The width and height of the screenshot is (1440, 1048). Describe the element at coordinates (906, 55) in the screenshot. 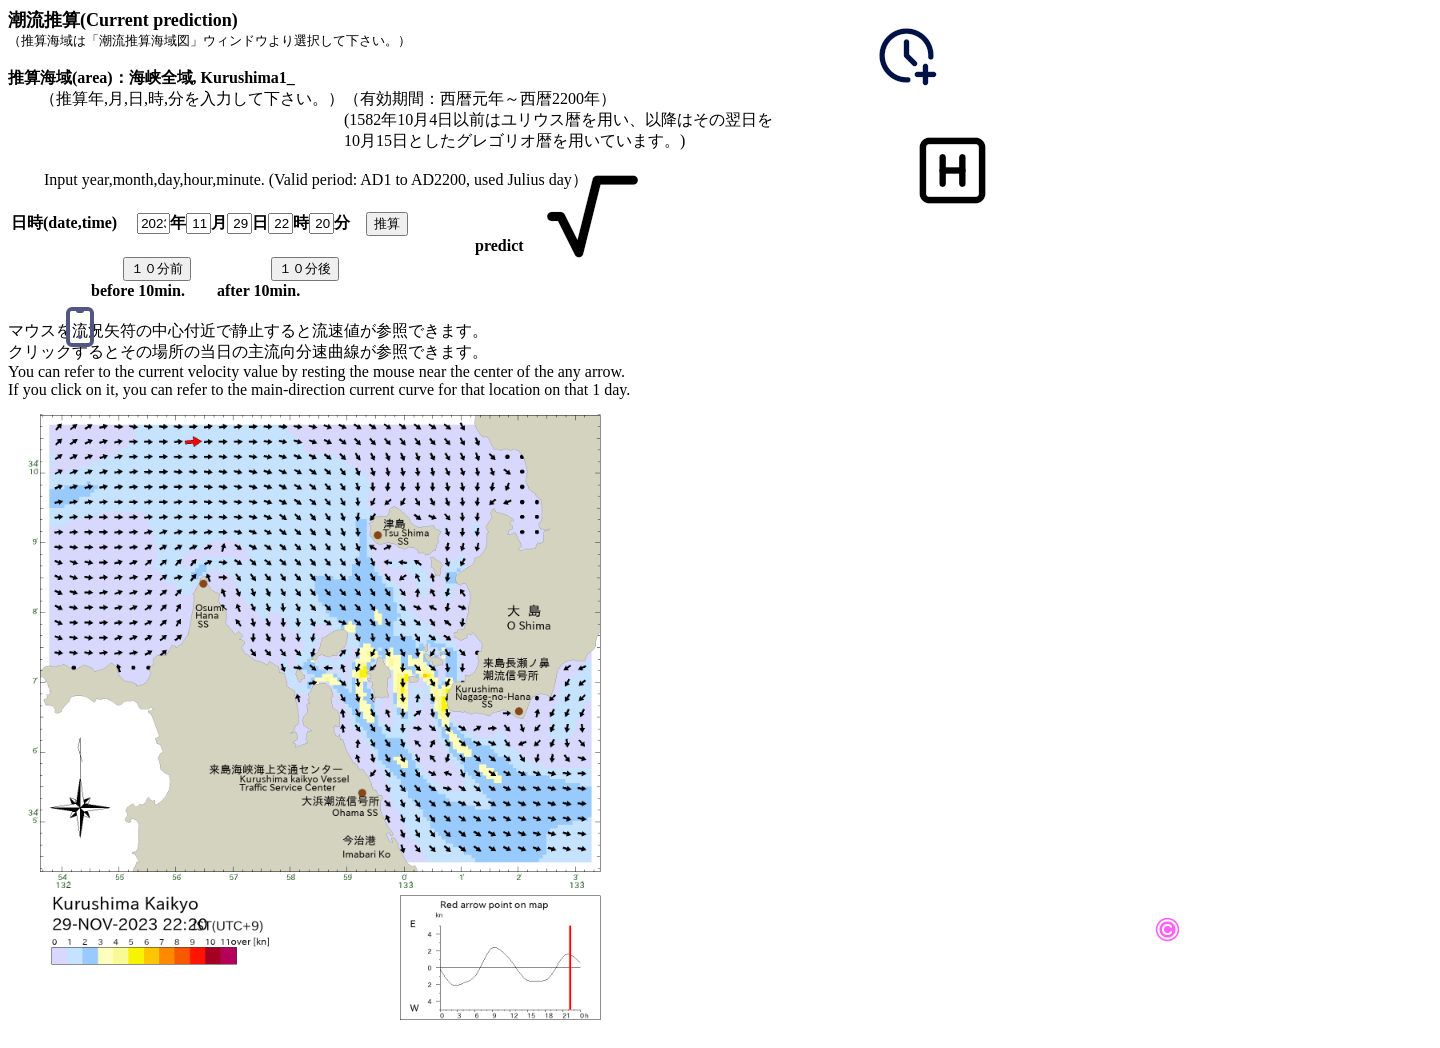

I see `add a new timer or alarm` at that location.